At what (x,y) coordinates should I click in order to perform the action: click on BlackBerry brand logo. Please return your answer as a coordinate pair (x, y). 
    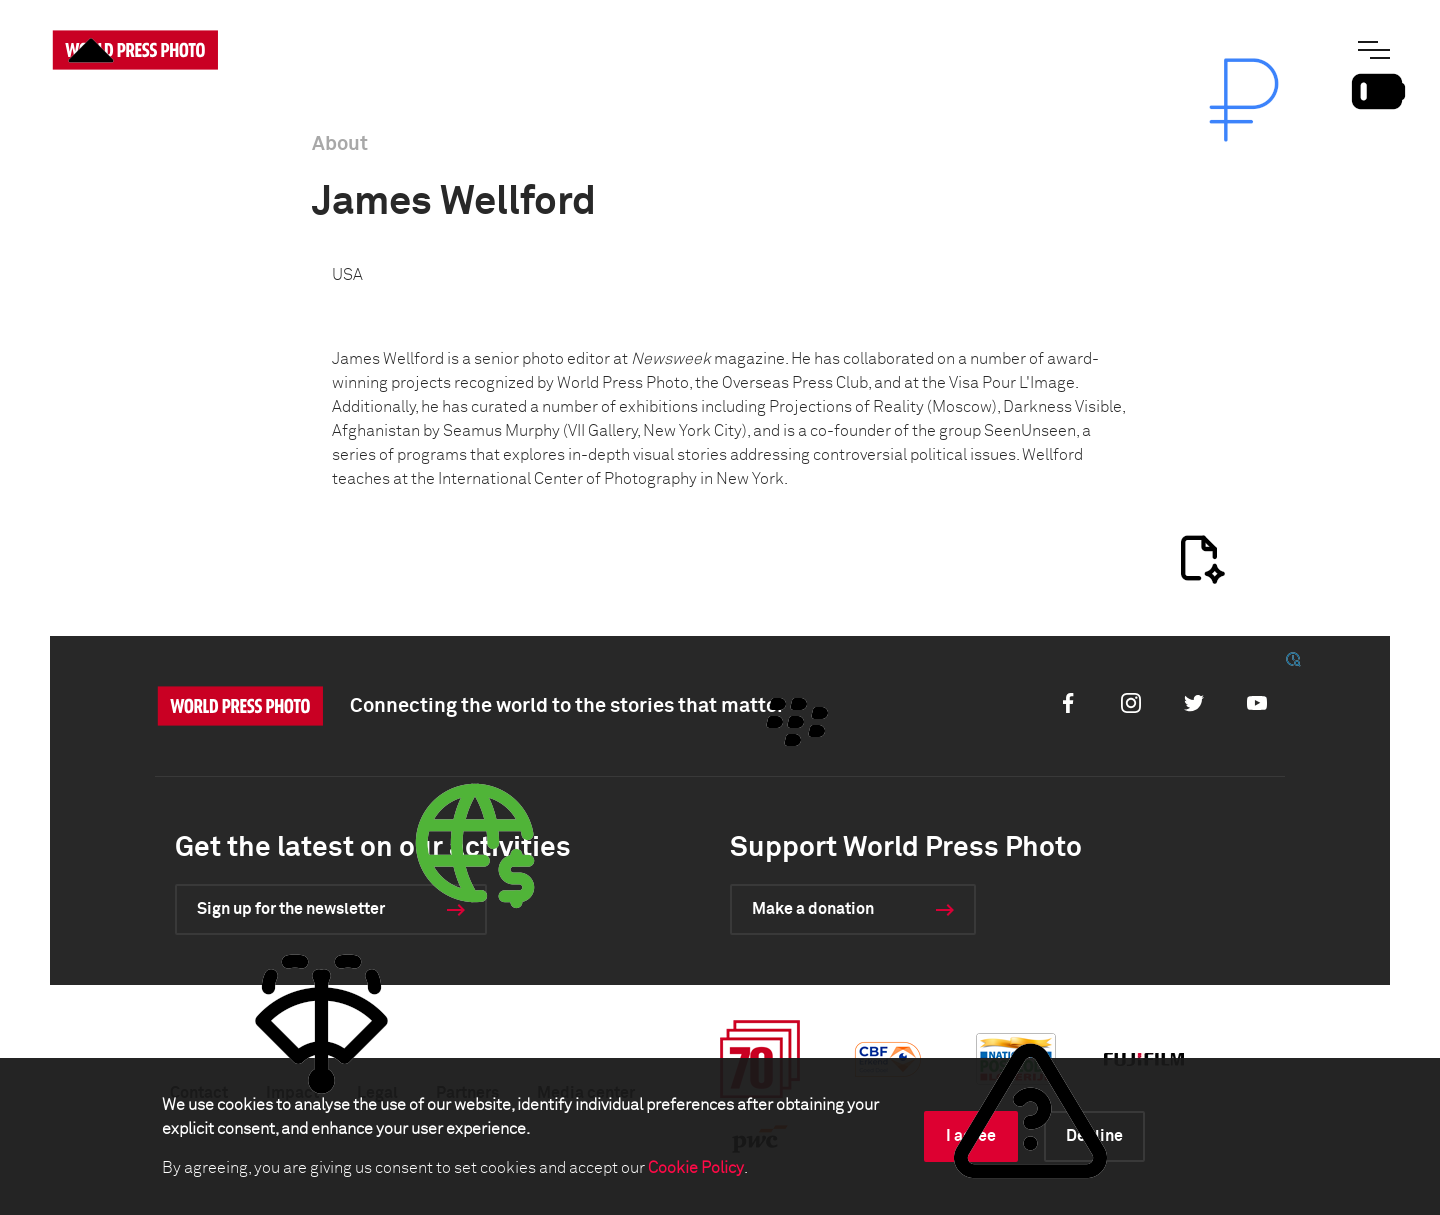
    Looking at the image, I should click on (798, 722).